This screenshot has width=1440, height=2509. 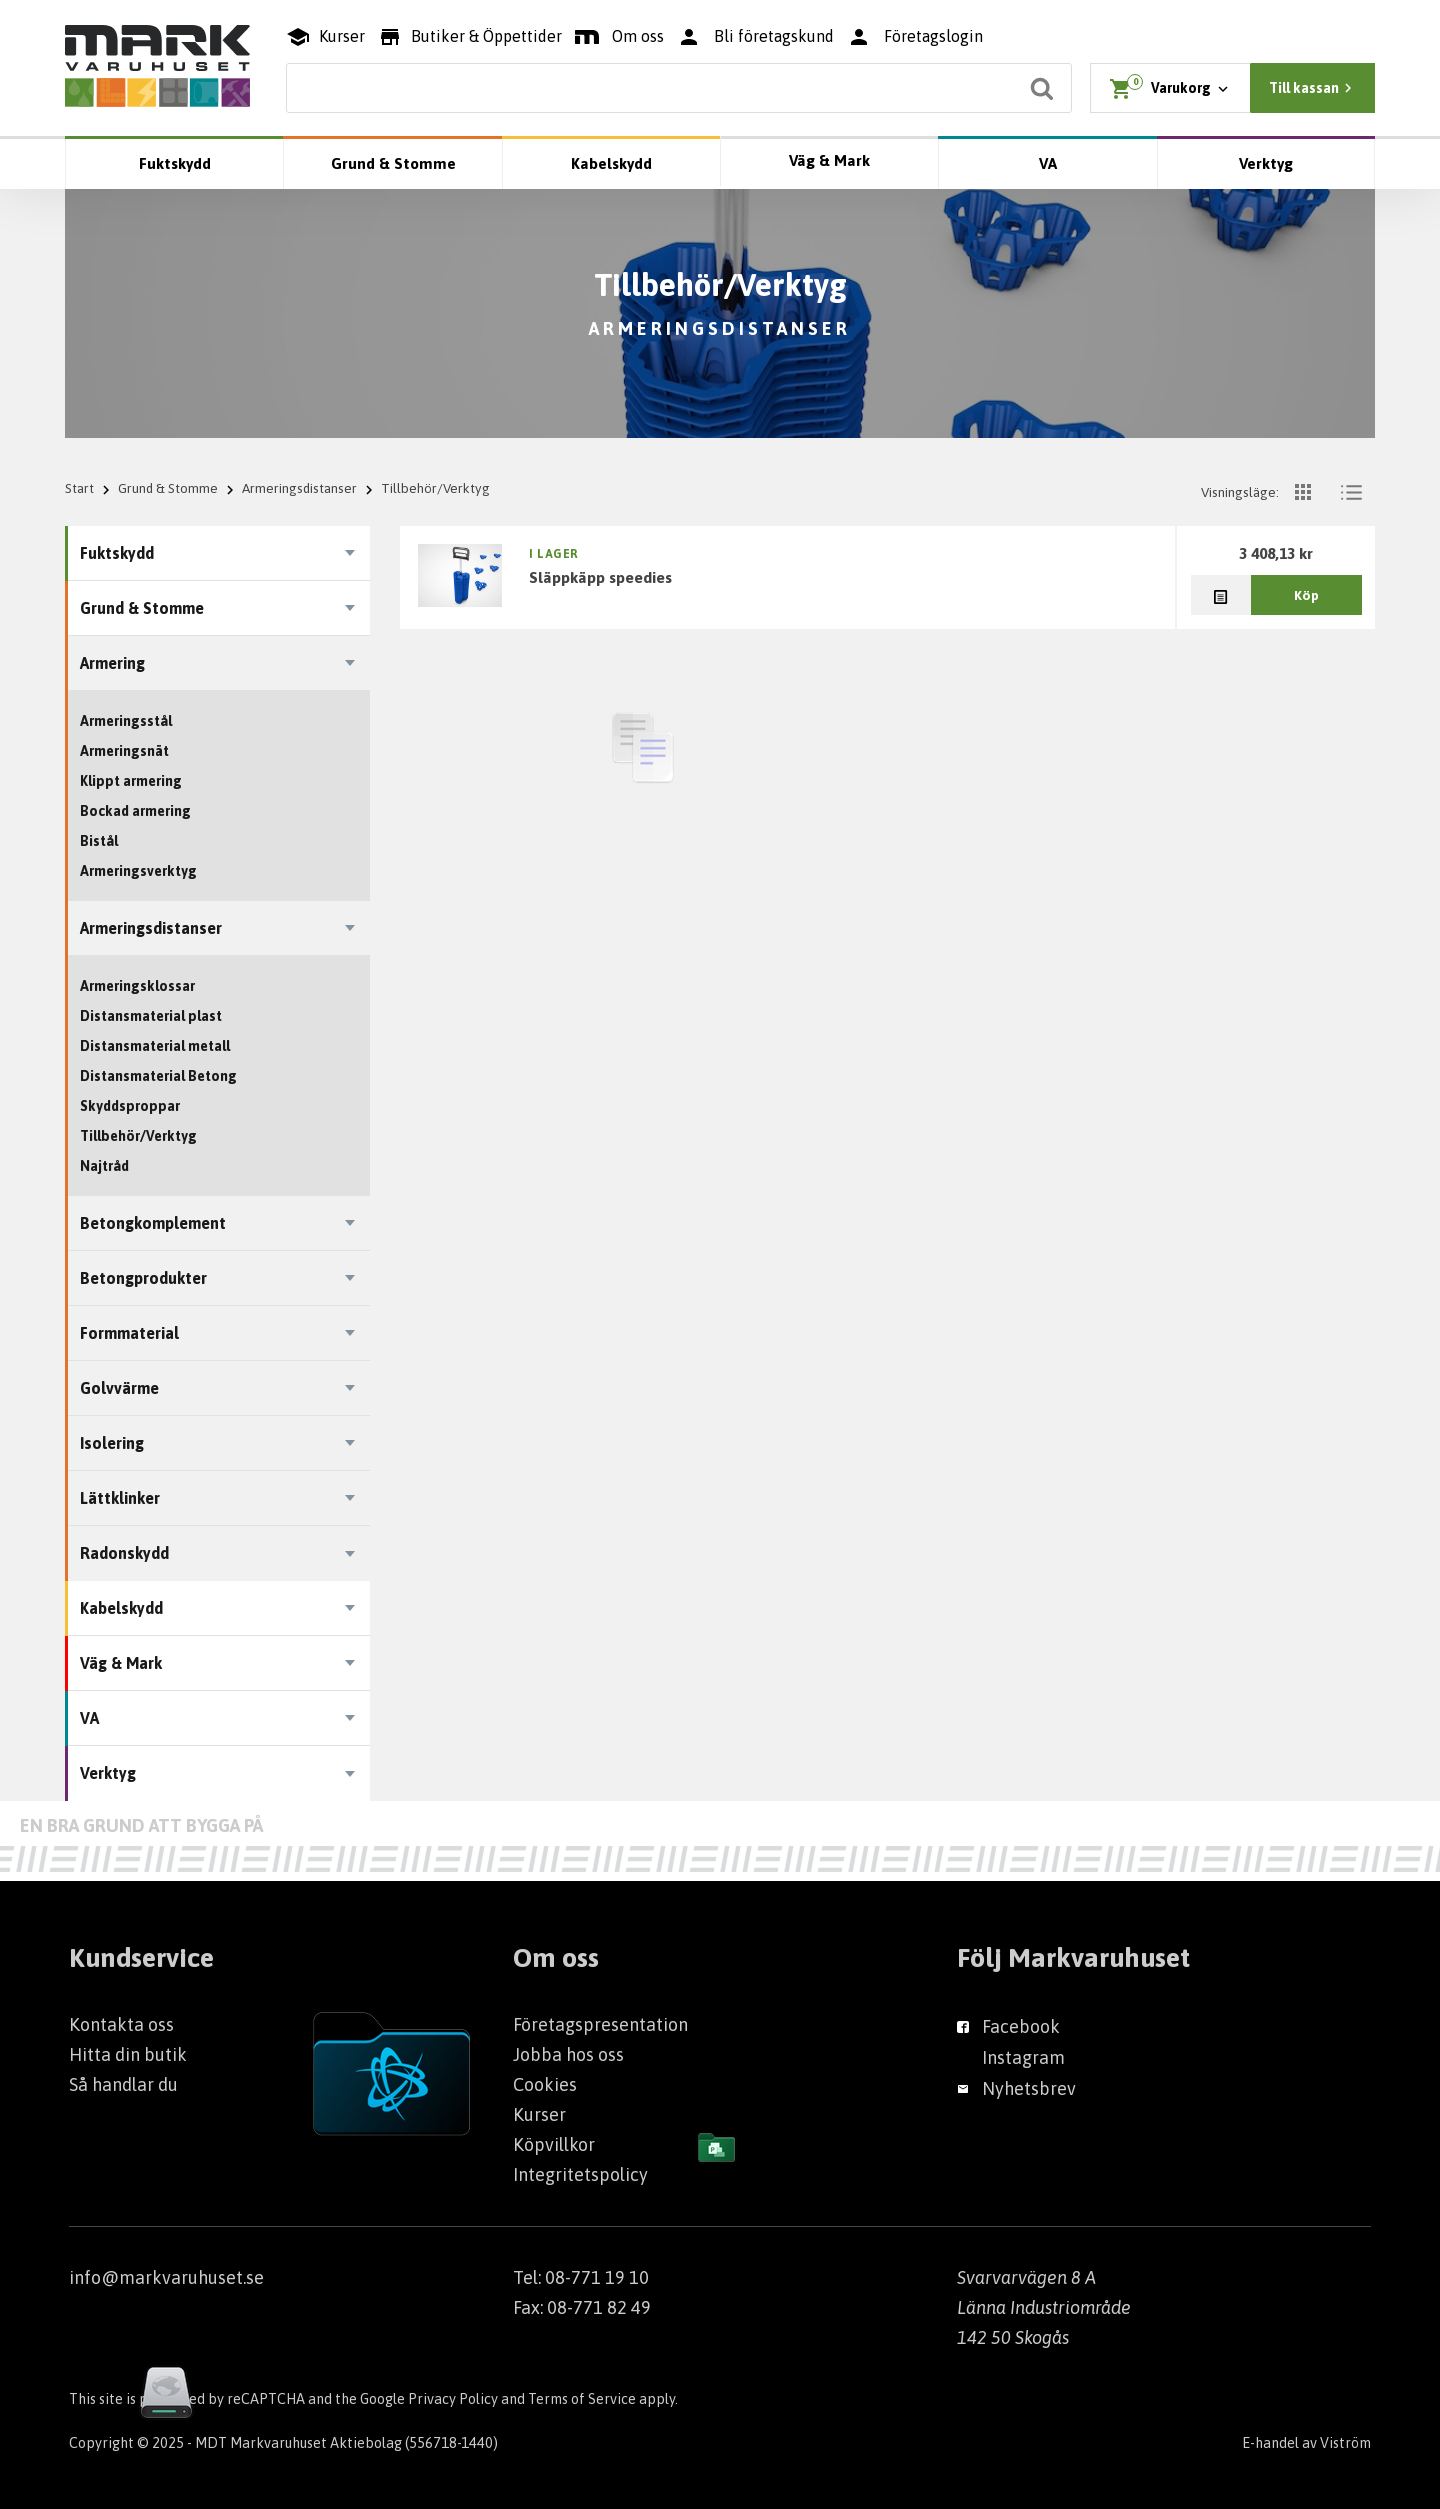 What do you see at coordinates (716, 2148) in the screenshot?
I see `open folder containing microsoft project files` at bounding box center [716, 2148].